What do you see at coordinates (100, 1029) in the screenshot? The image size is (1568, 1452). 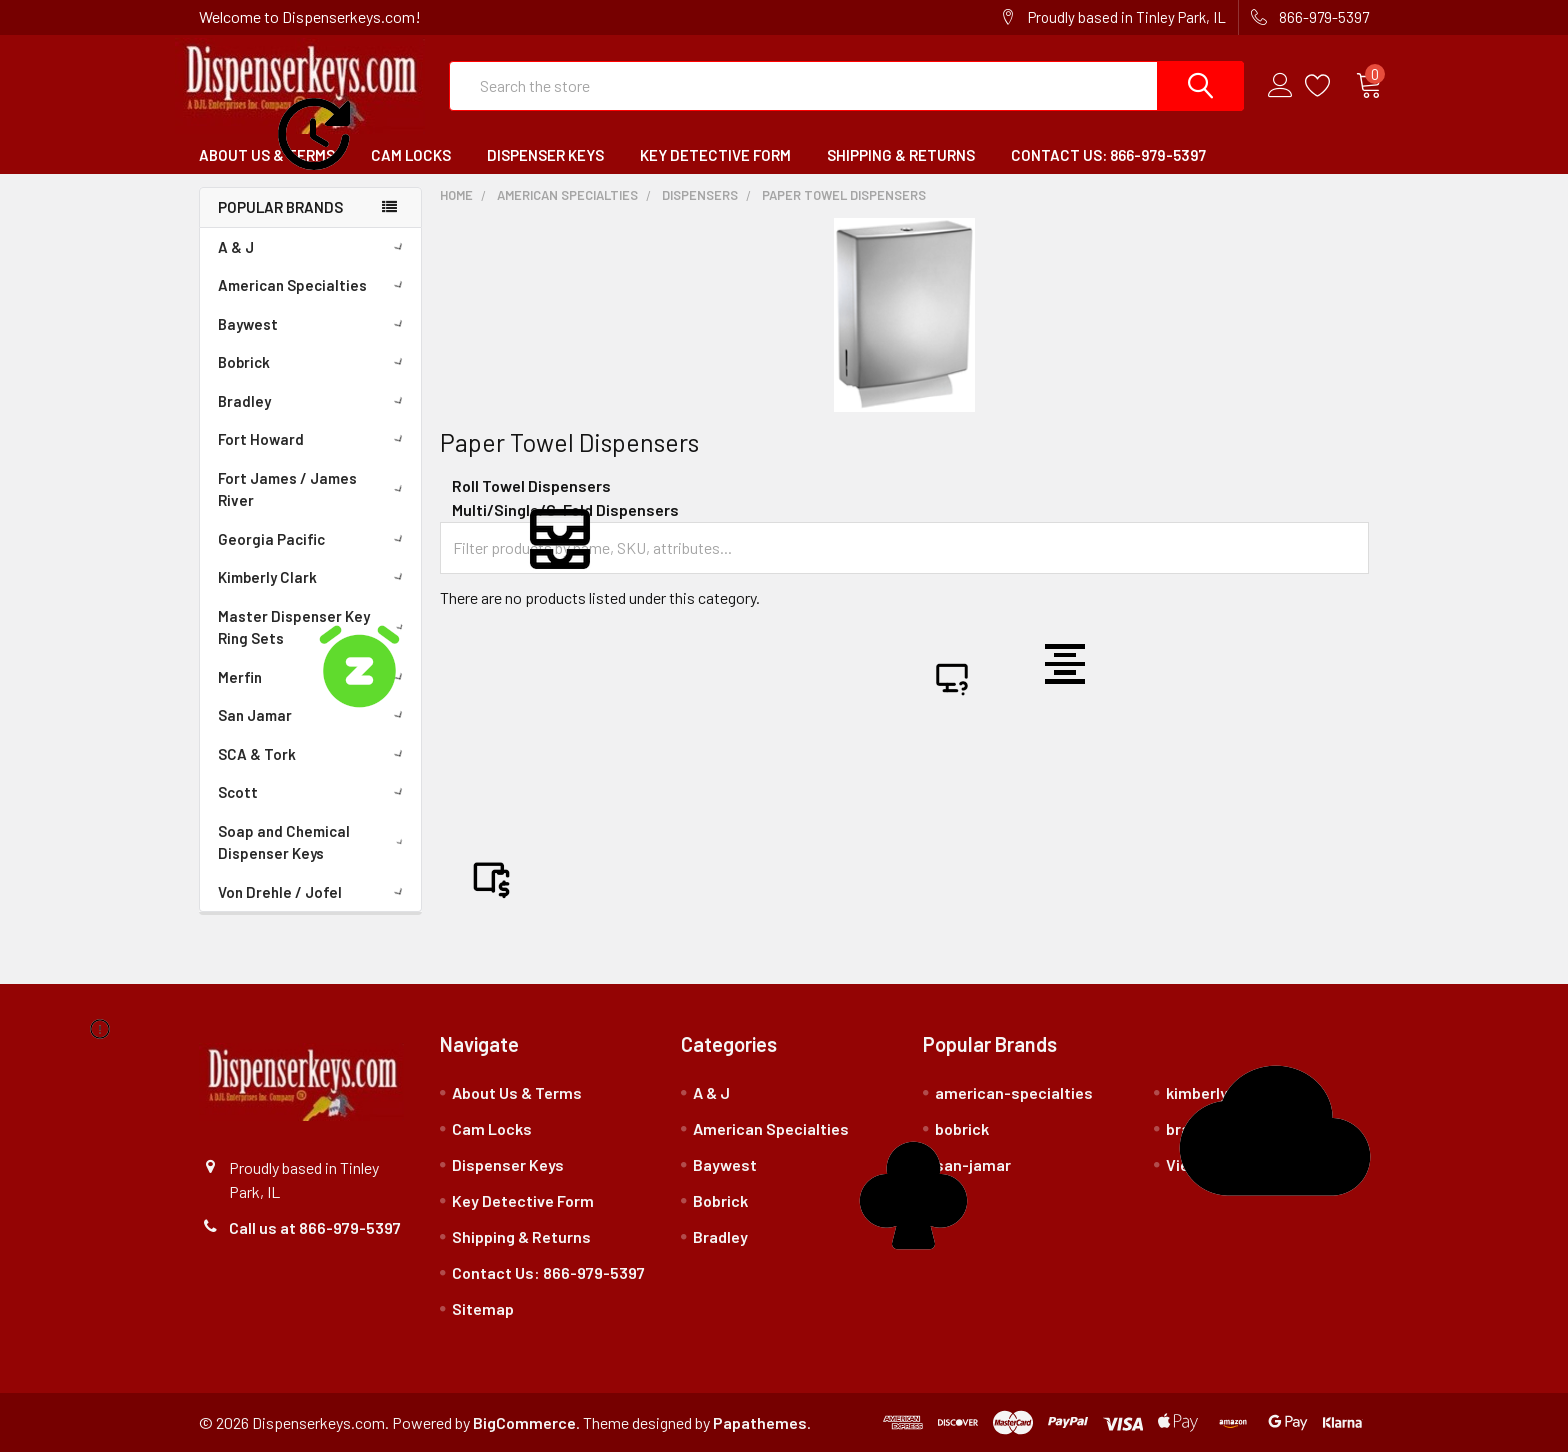 I see `indicates a warning or alert requiring attention` at bounding box center [100, 1029].